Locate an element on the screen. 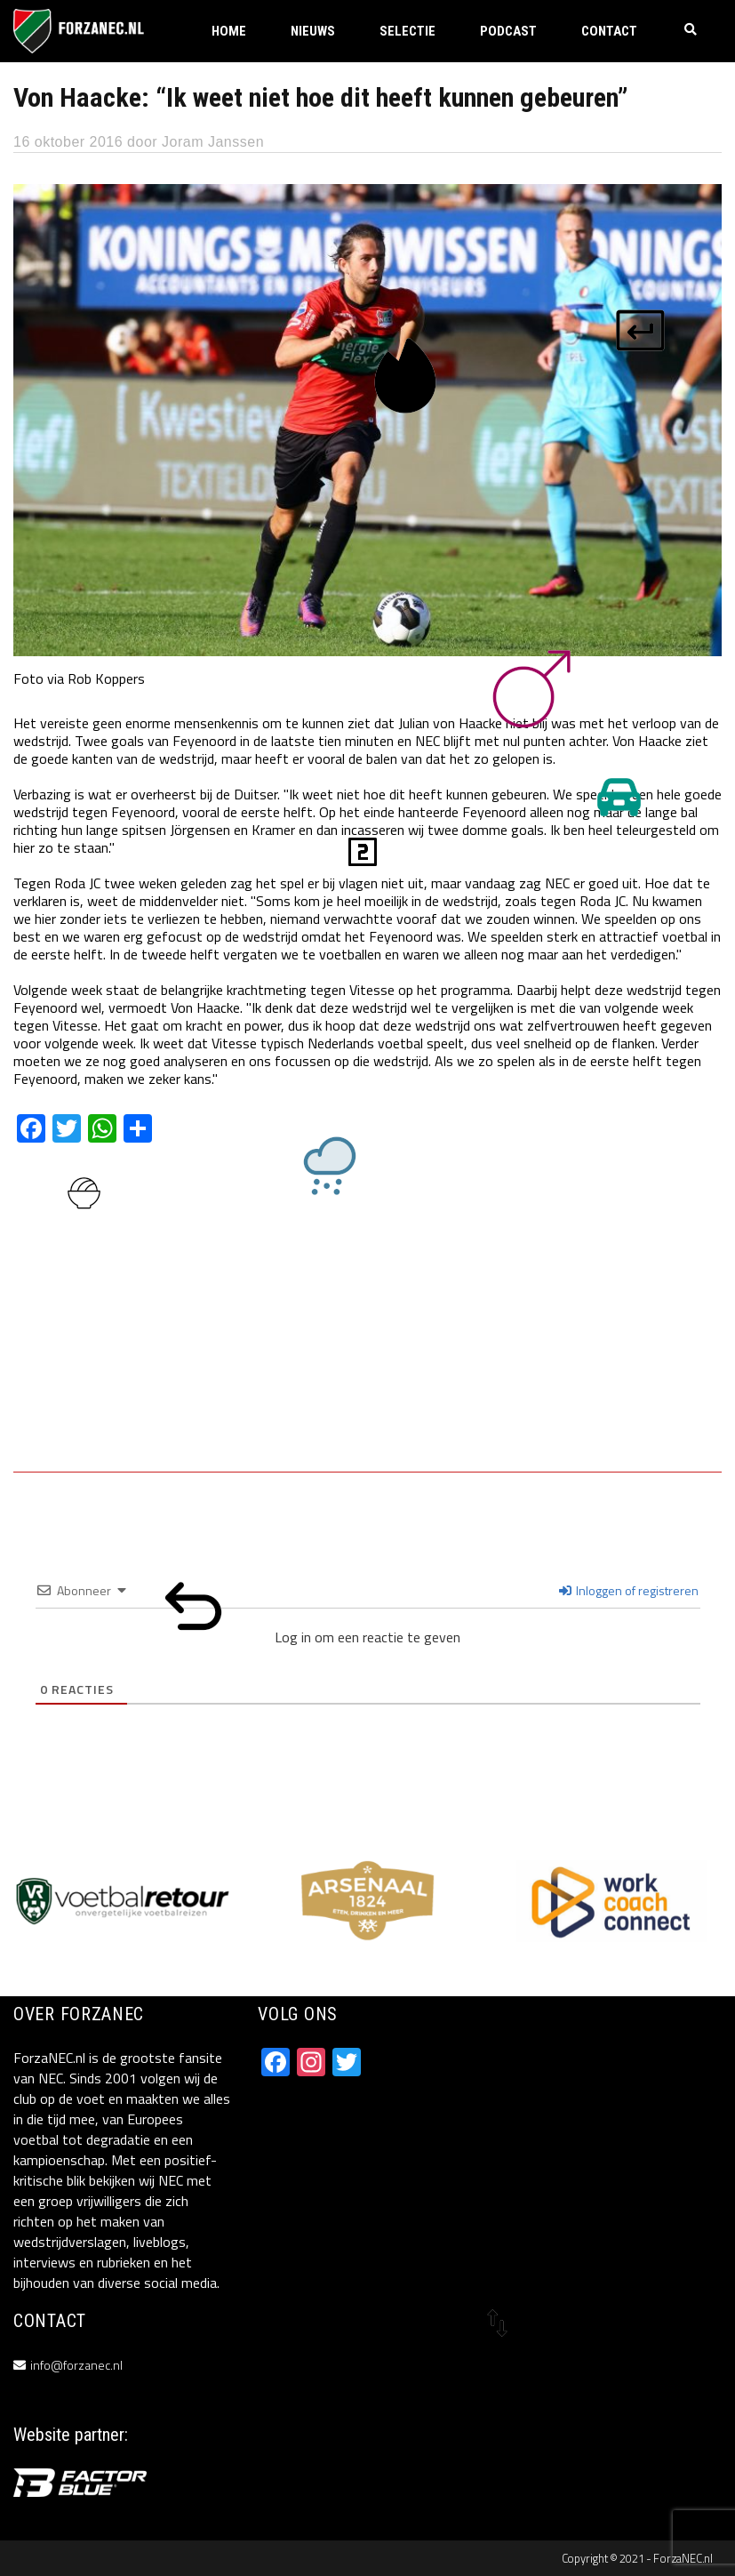 The height and width of the screenshot is (2576, 735). indicates step two in a multi-step process is located at coordinates (363, 852).